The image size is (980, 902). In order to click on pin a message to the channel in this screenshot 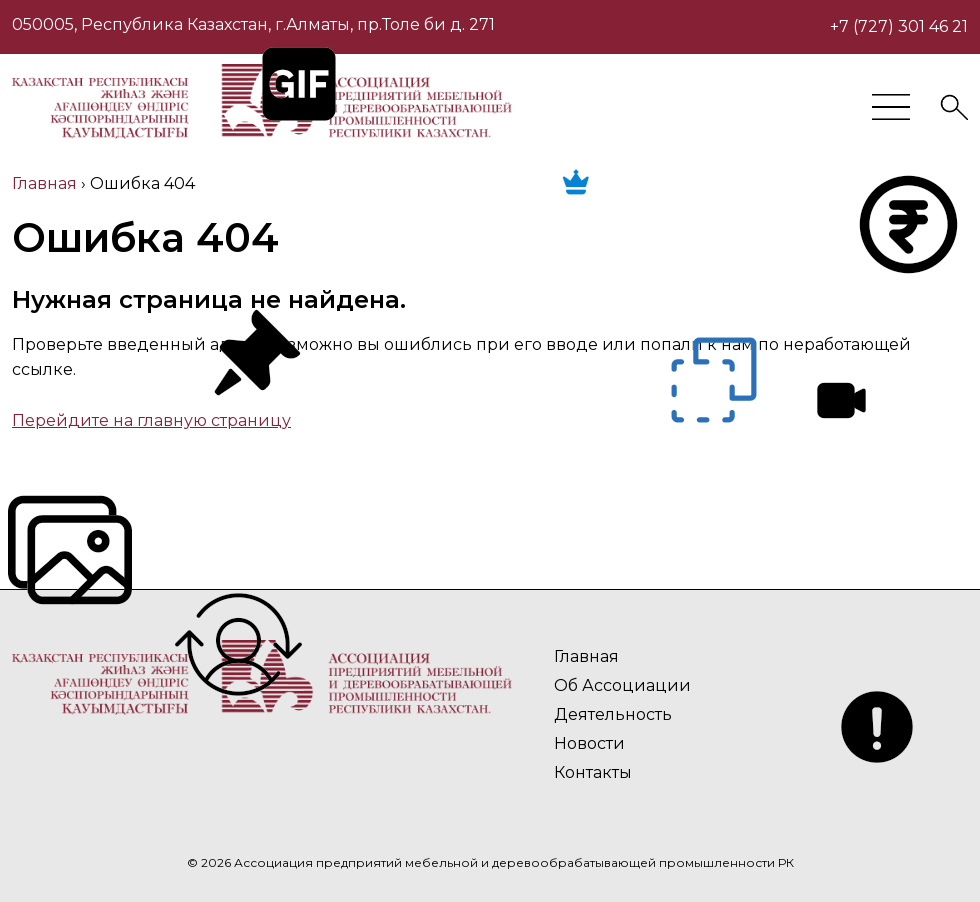, I will do `click(252, 357)`.